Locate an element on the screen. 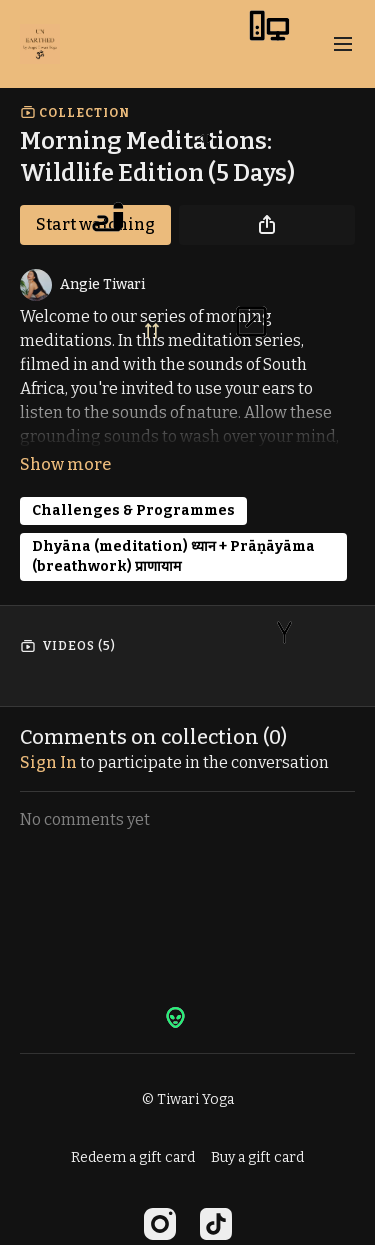 Image resolution: width=375 pixels, height=1245 pixels. indicates a blocked or prohibited action is located at coordinates (251, 321).